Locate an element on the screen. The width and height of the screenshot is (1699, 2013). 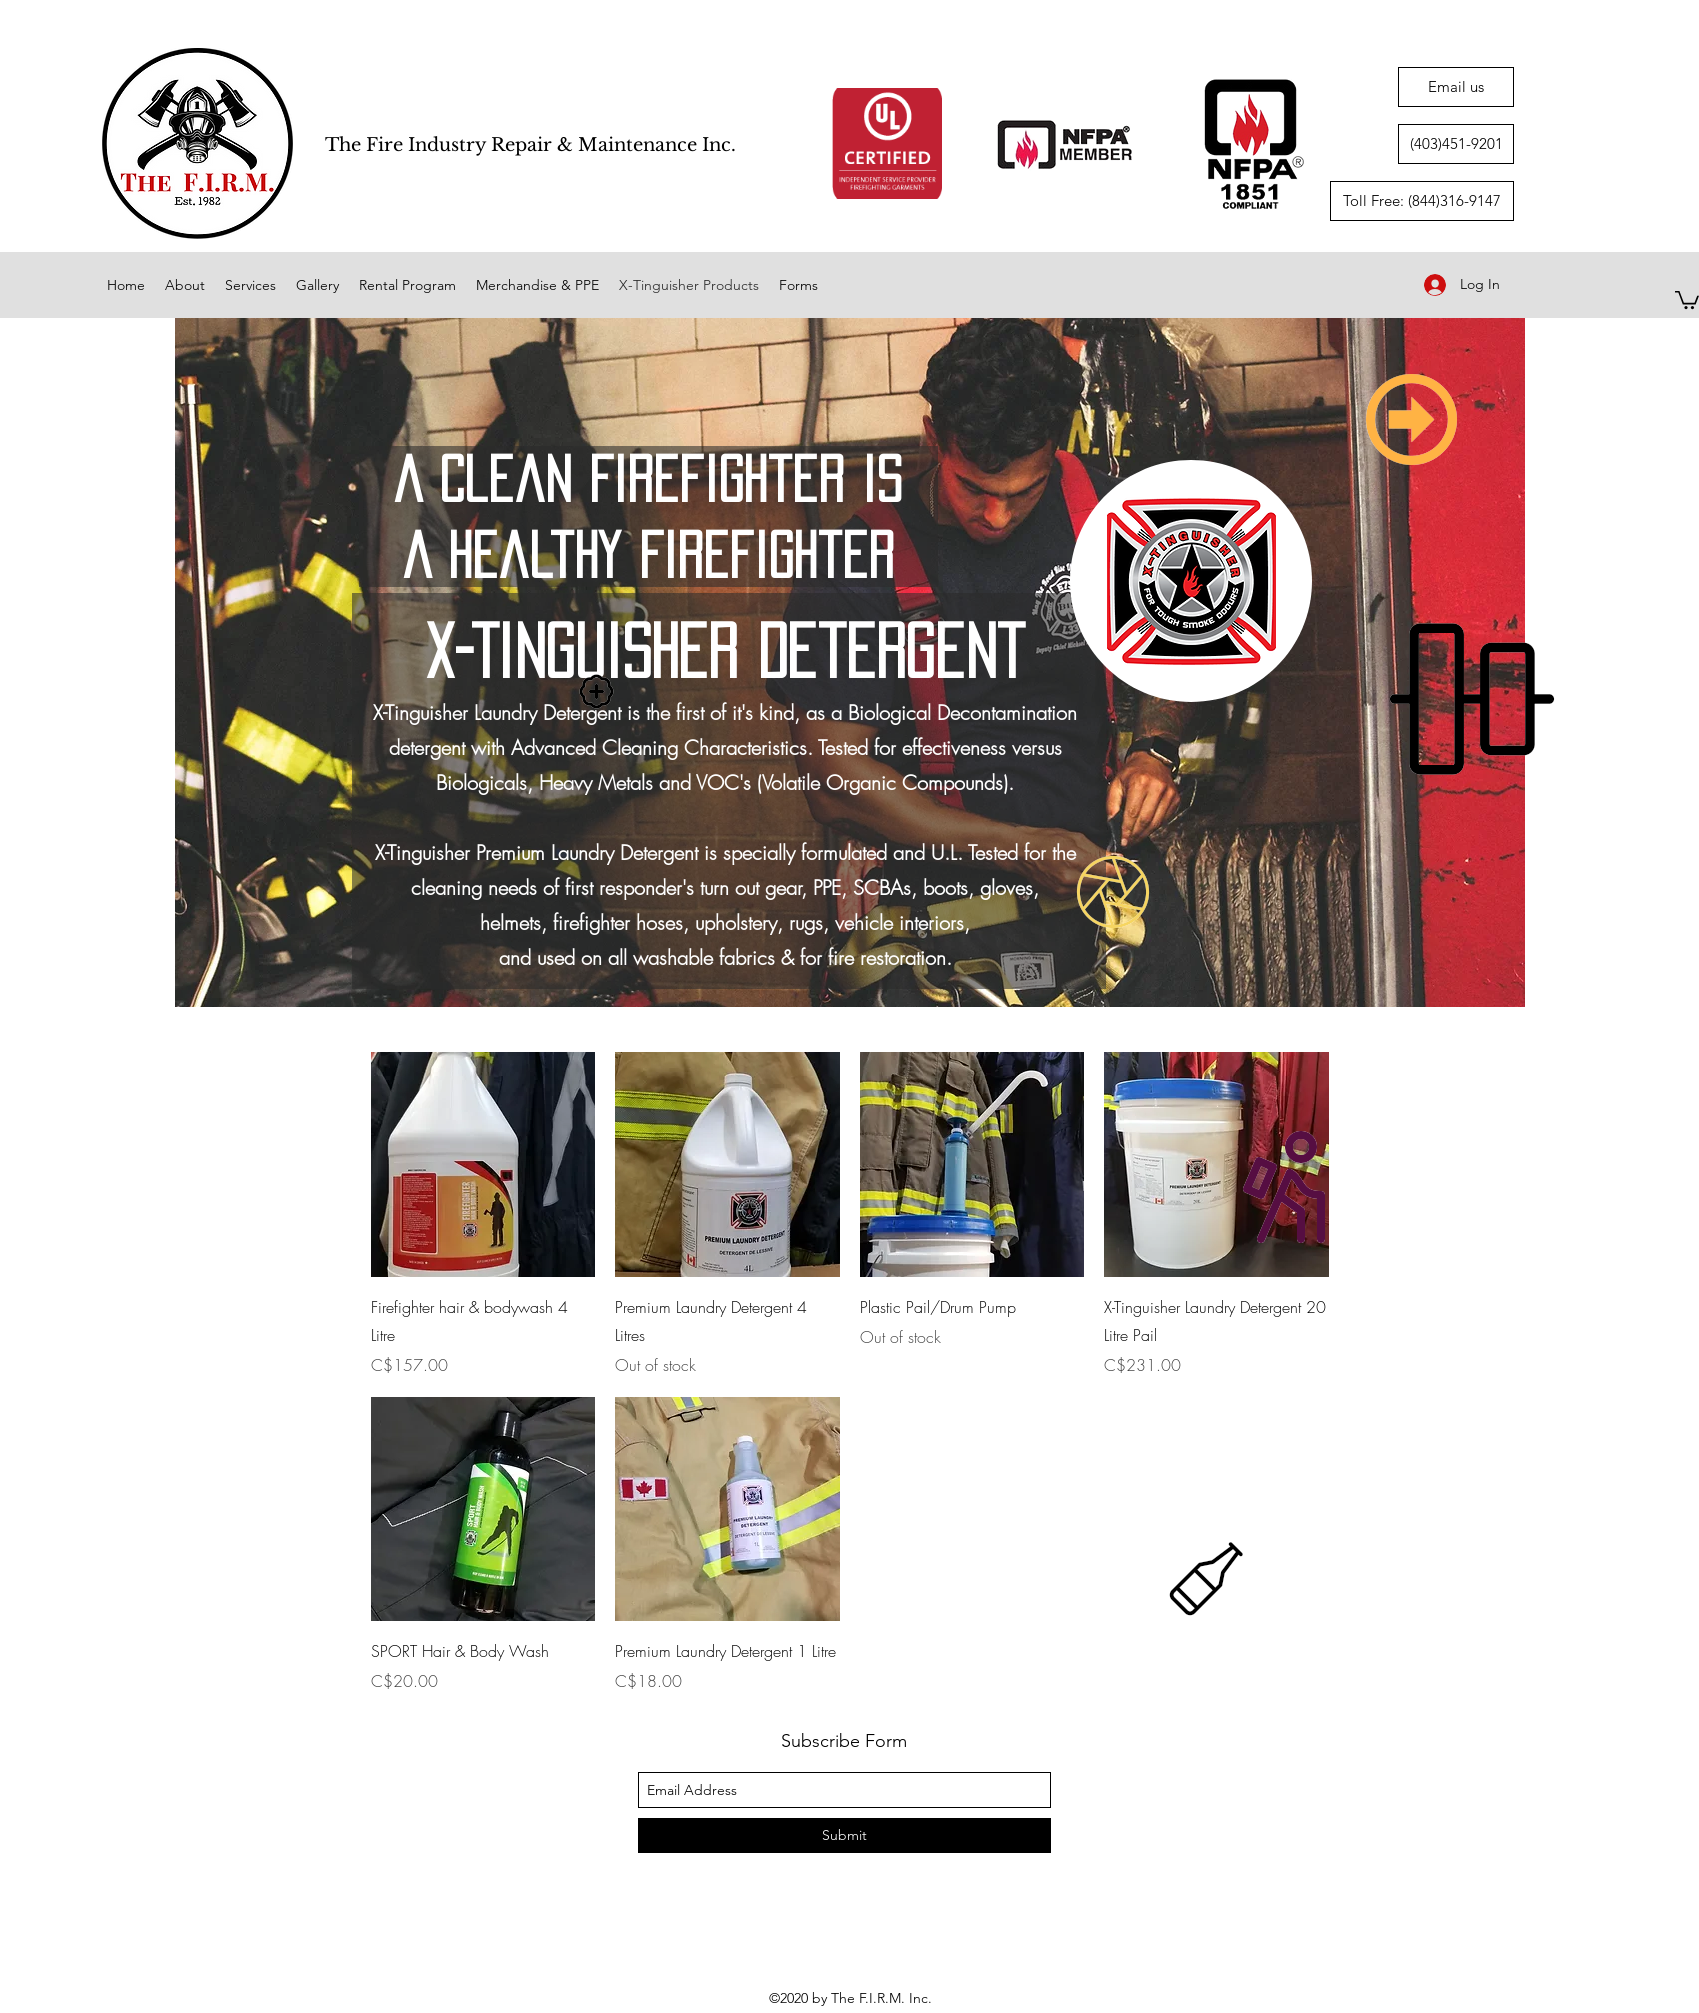
access hiking trails or outdoor activities is located at coordinates (1289, 1187).